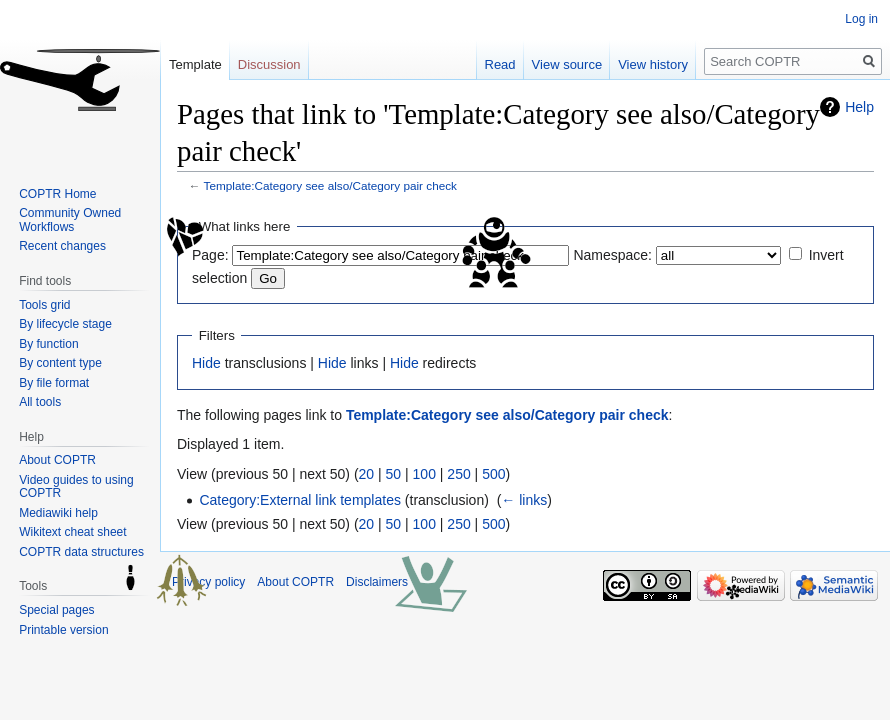 Image resolution: width=890 pixels, height=720 pixels. What do you see at coordinates (431, 584) in the screenshot?
I see `access a hidden passage or secret area` at bounding box center [431, 584].